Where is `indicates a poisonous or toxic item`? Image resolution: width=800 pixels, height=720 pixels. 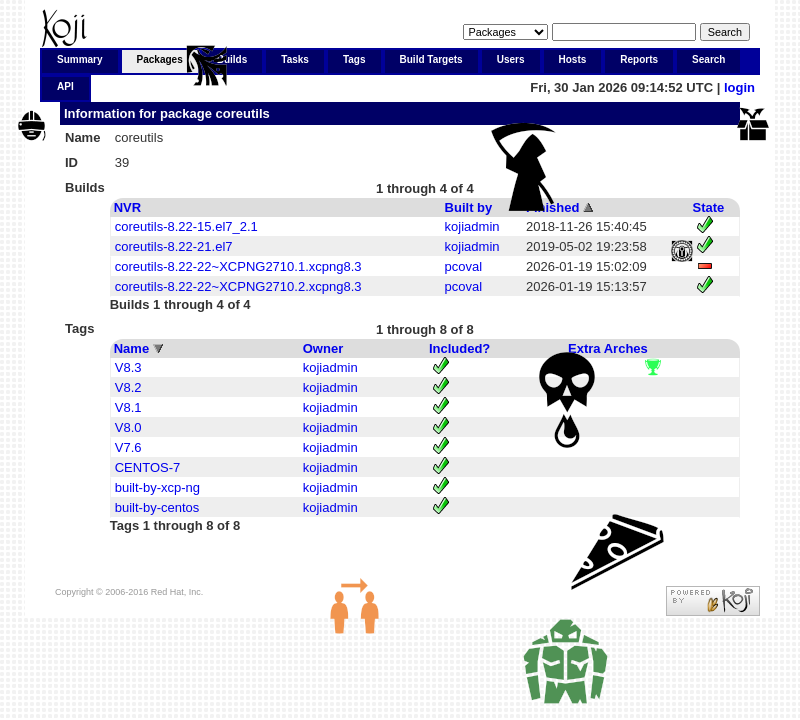 indicates a poisonous or toxic item is located at coordinates (567, 400).